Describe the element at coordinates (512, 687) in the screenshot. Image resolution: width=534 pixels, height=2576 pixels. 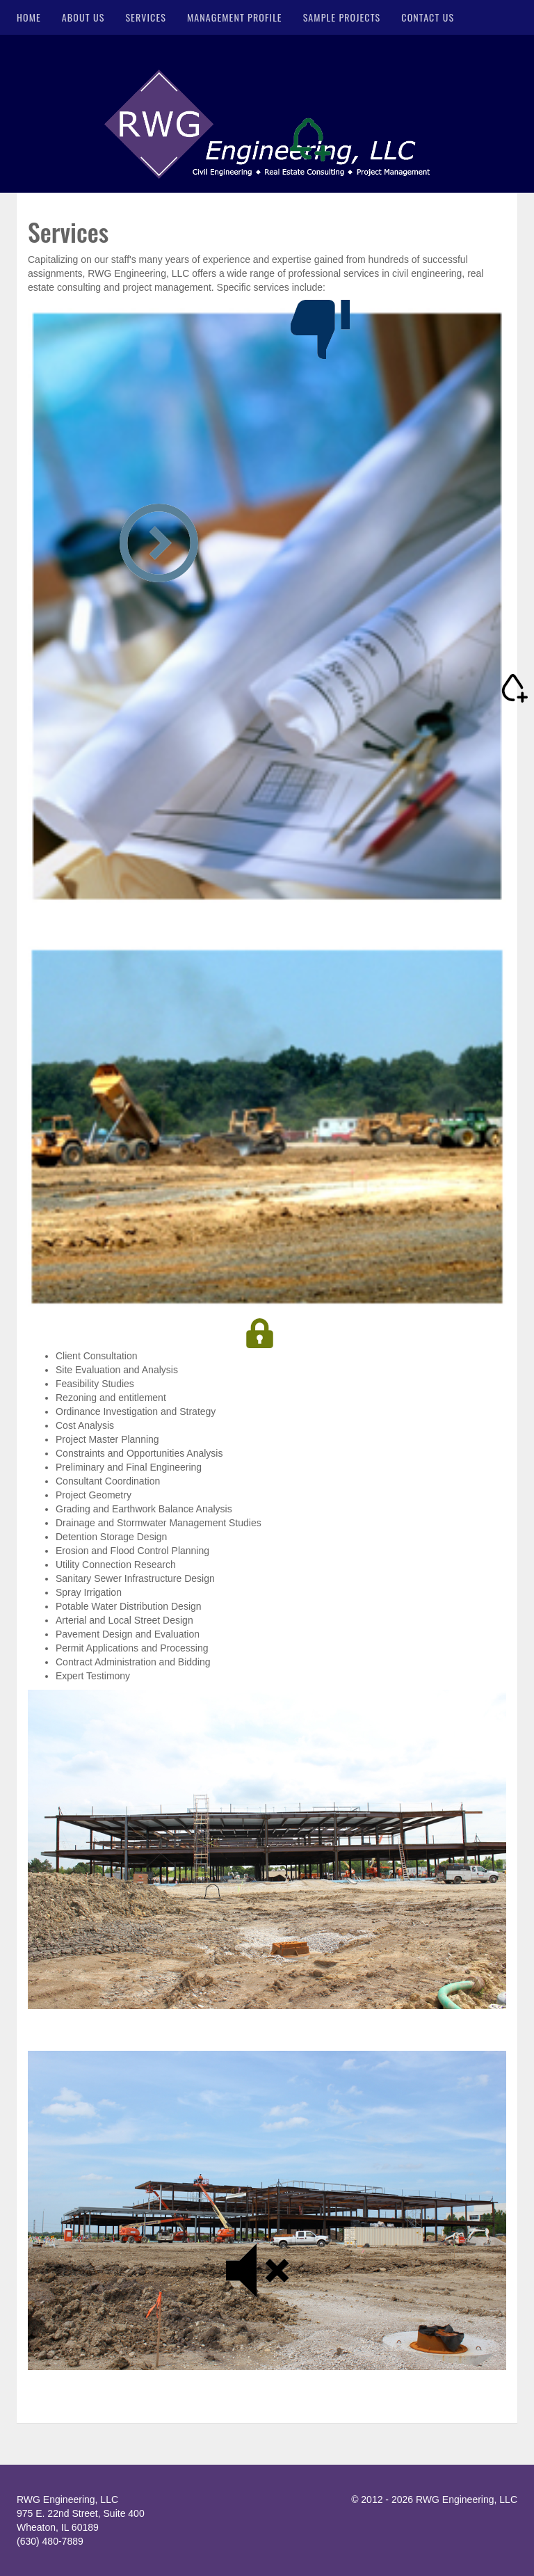
I see `add water or hydration reminder` at that location.